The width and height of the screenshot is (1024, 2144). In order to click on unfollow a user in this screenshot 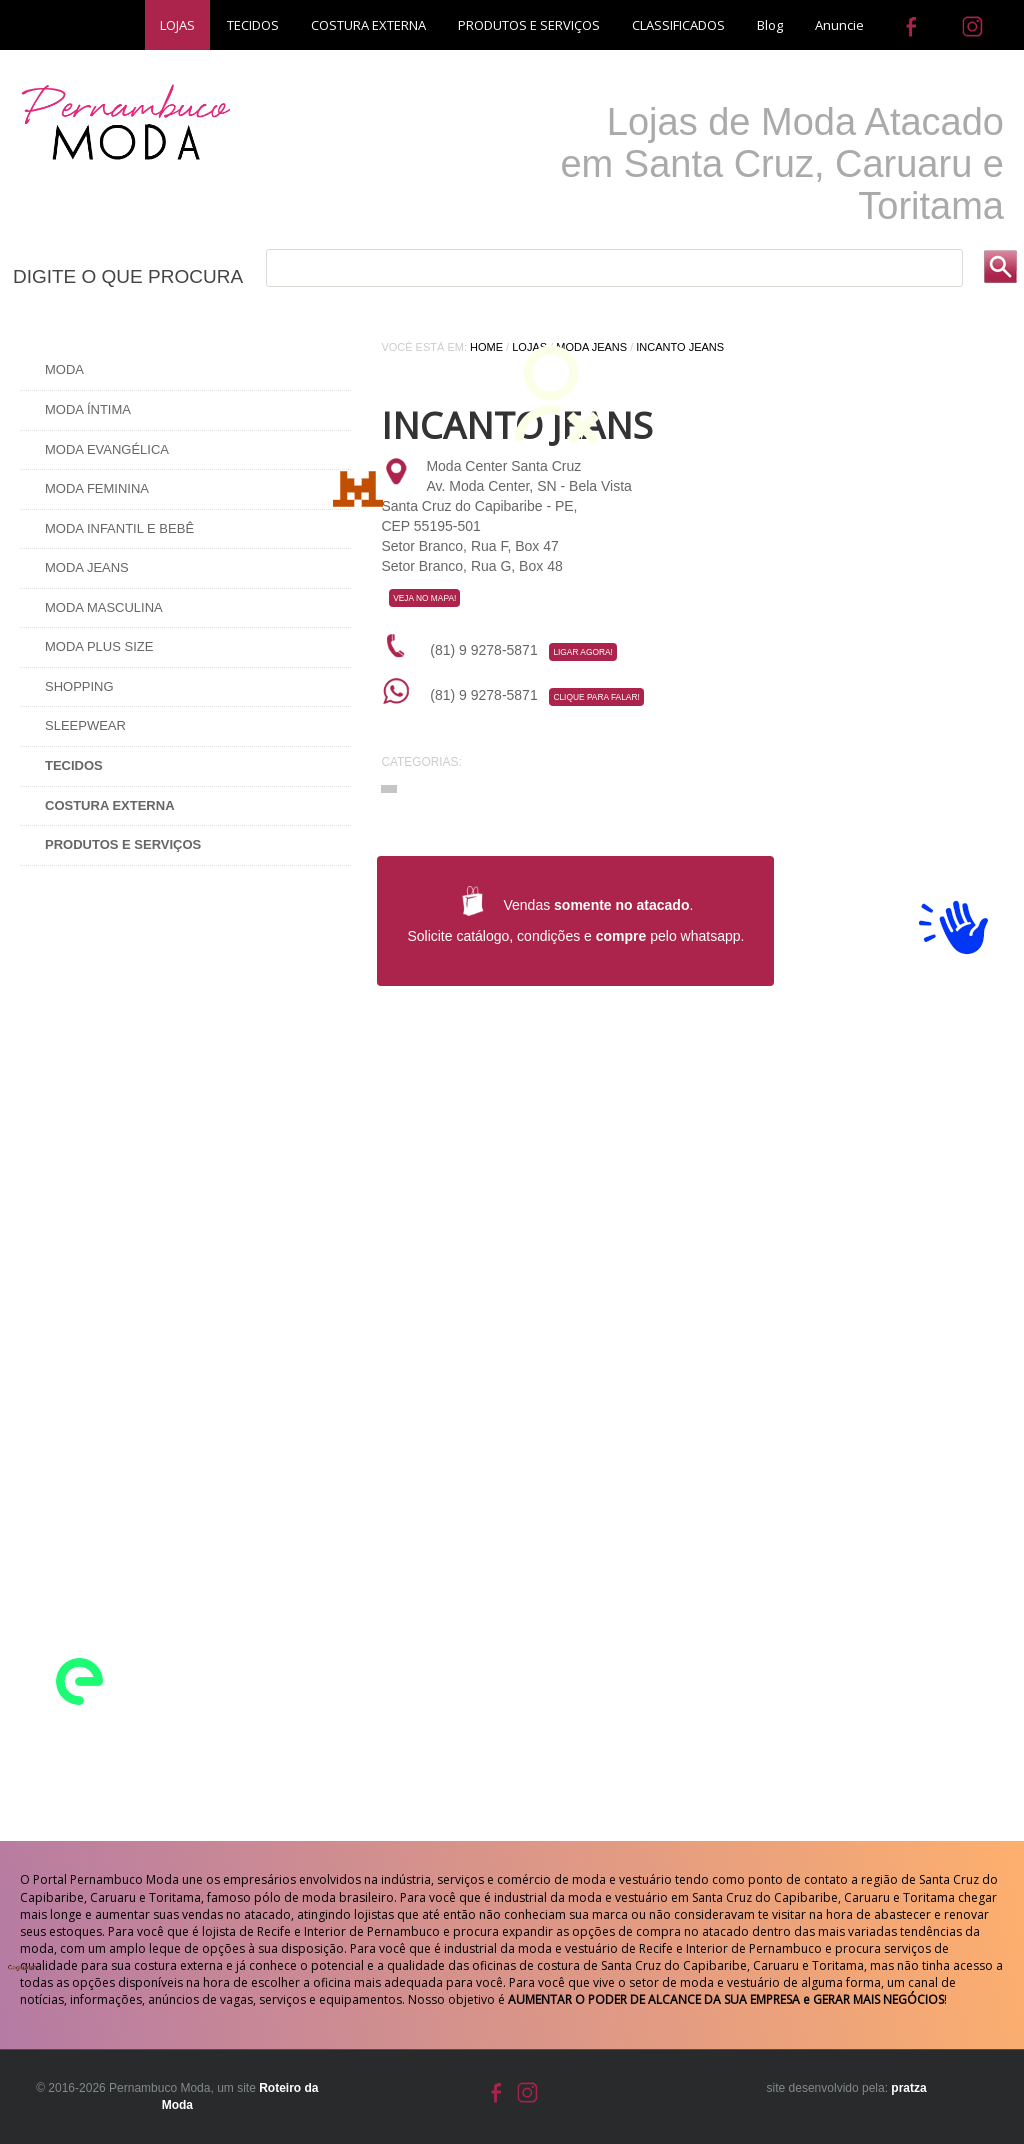, I will do `click(551, 396)`.